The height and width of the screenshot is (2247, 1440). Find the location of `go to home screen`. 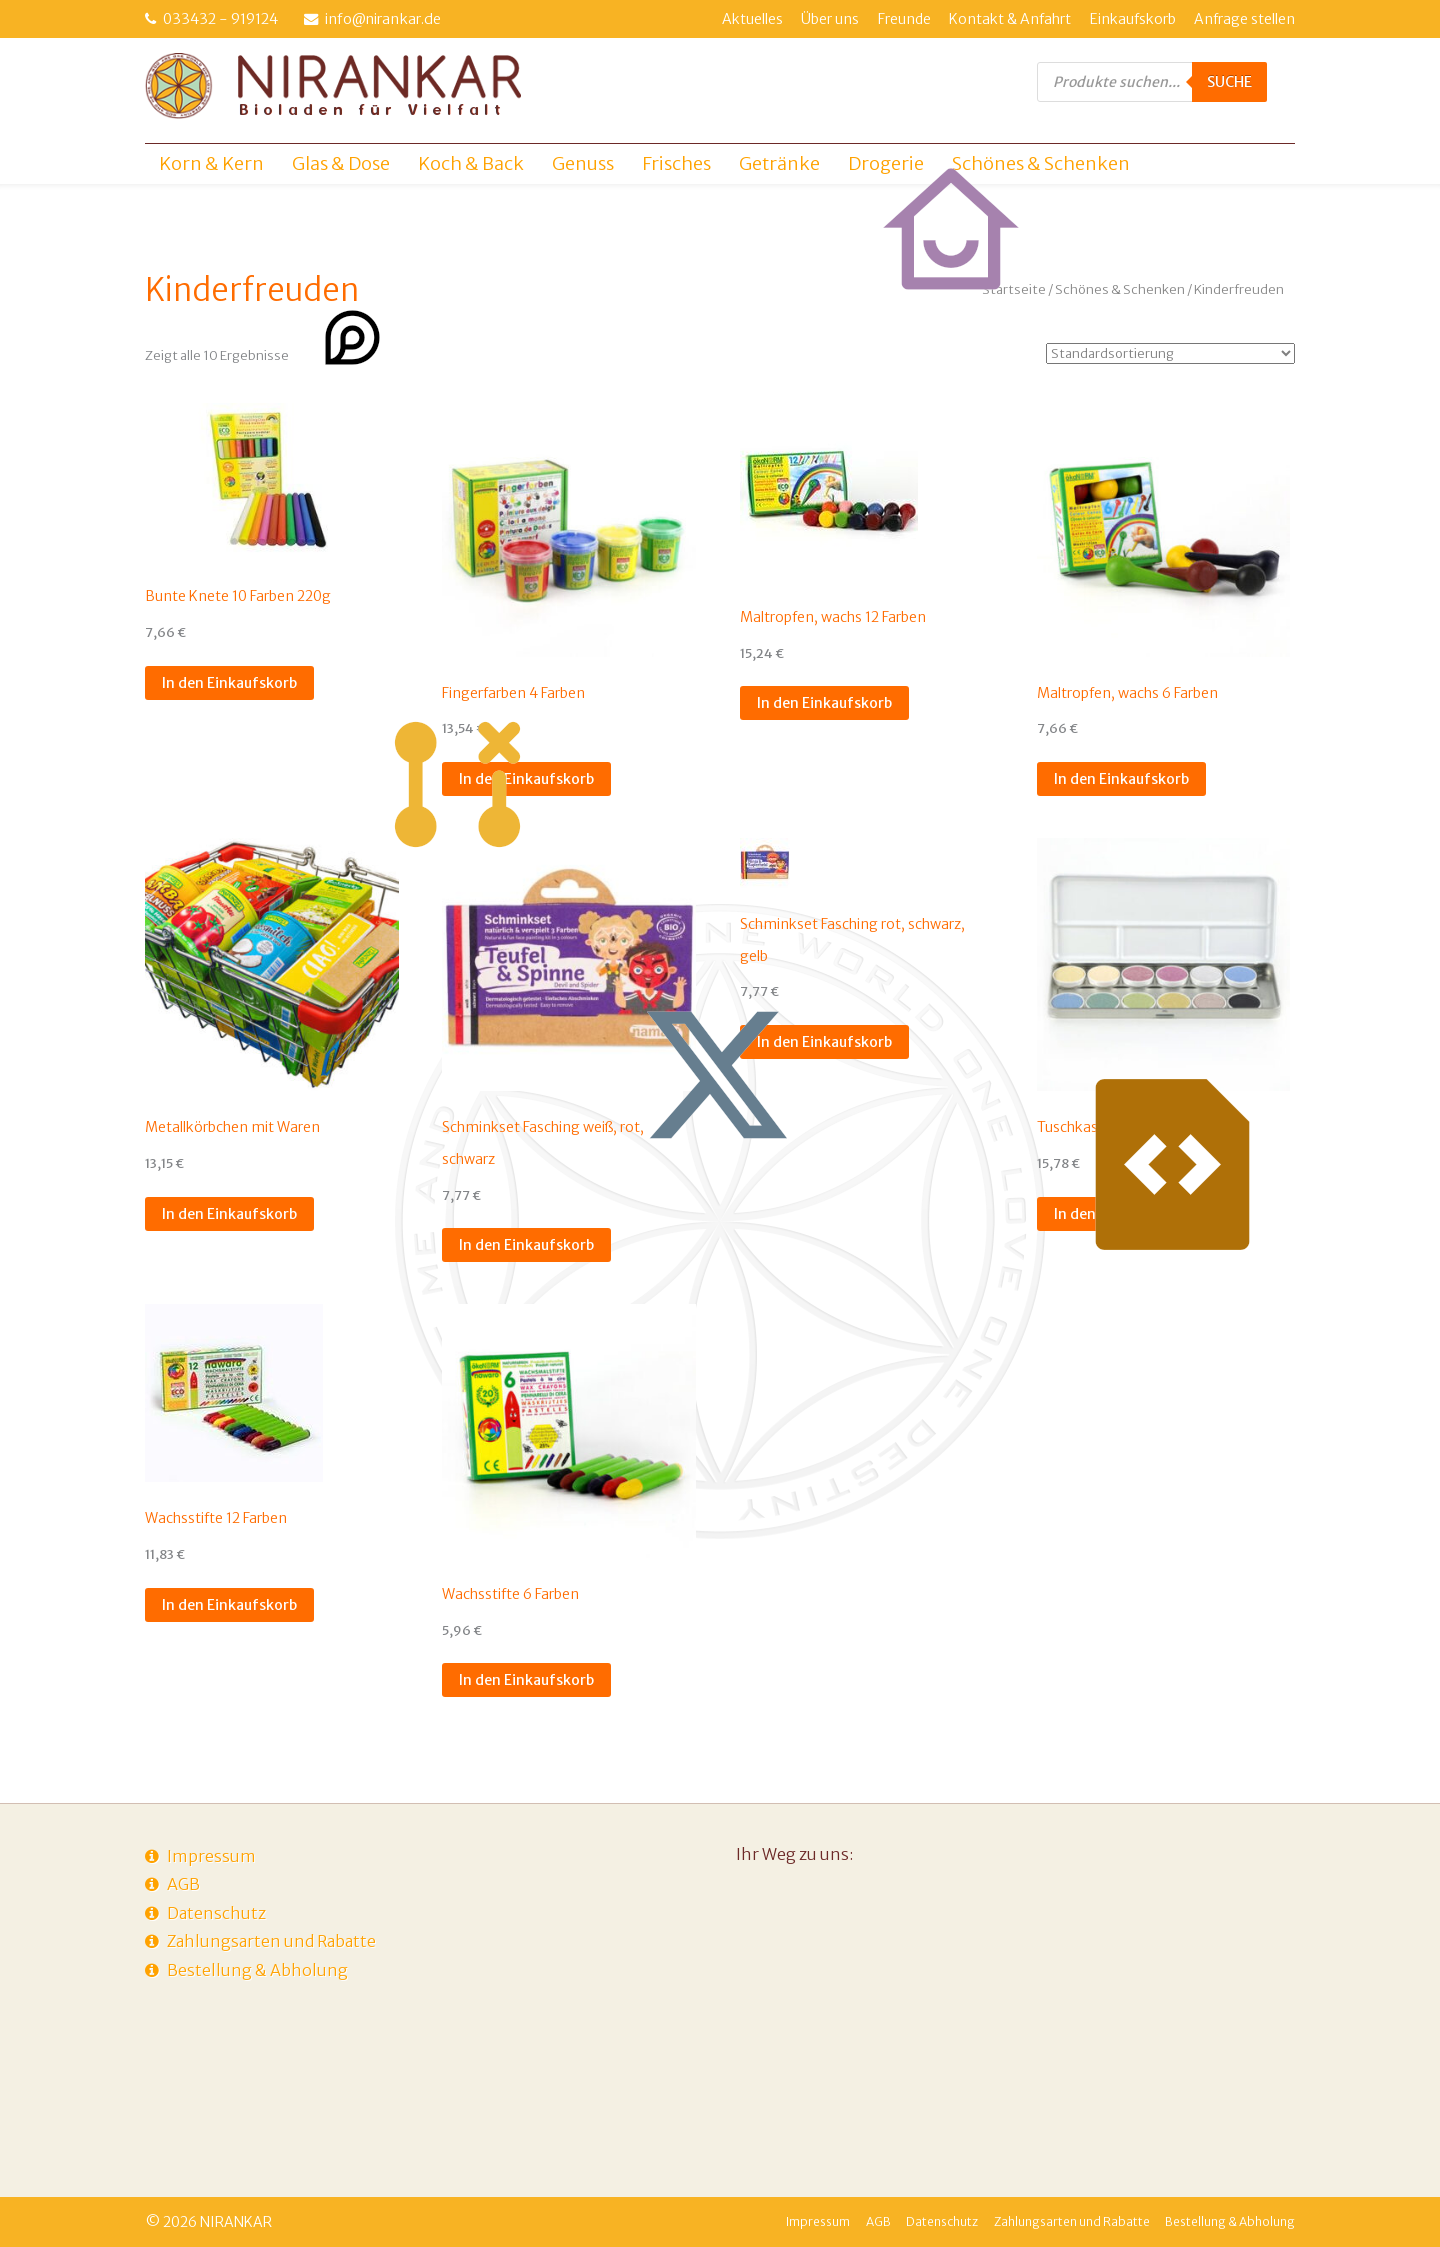

go to home screen is located at coordinates (951, 234).